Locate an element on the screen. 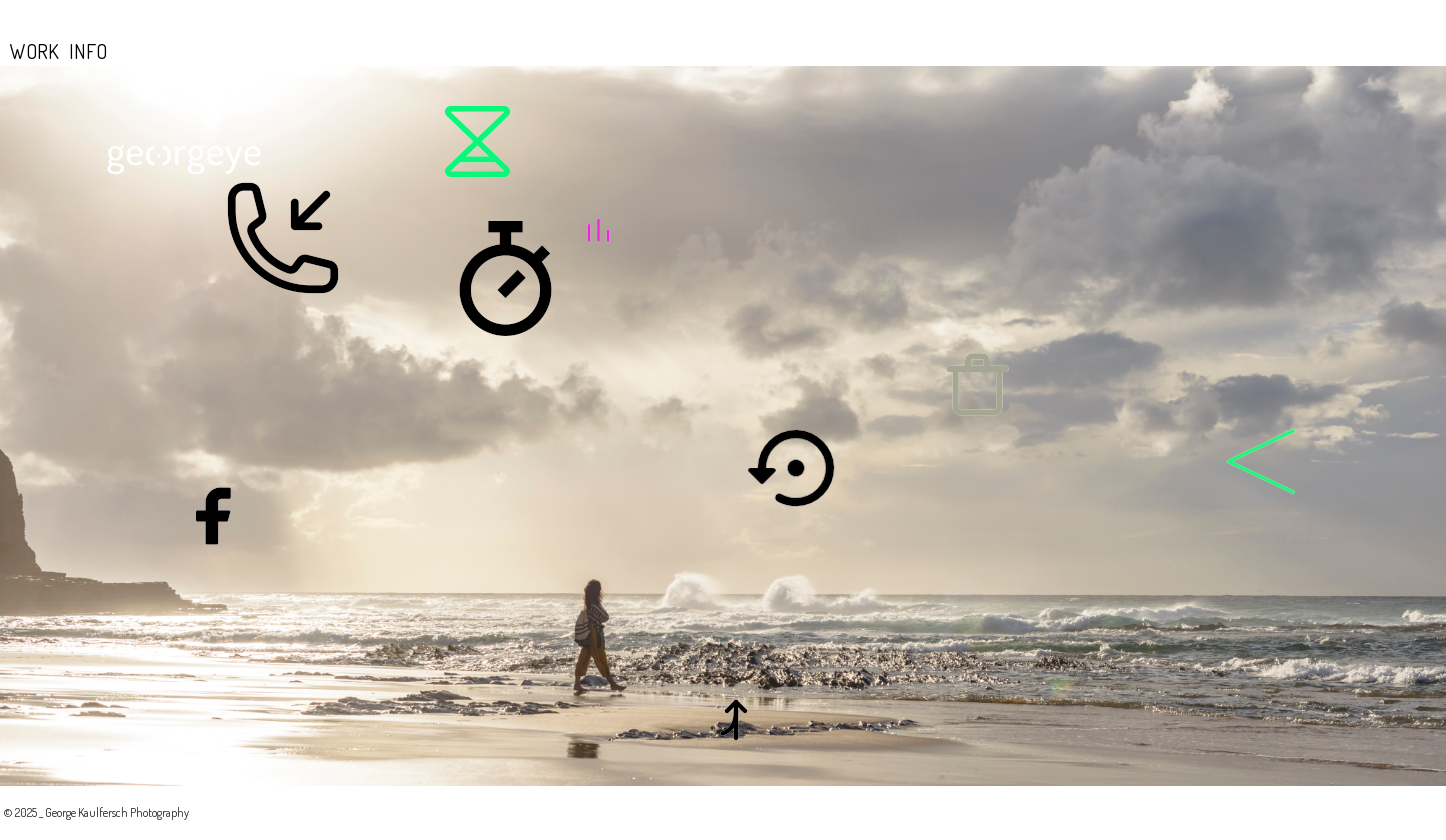 Image resolution: width=1446 pixels, height=840 pixels. indicates time running low or nearly expired is located at coordinates (477, 141).